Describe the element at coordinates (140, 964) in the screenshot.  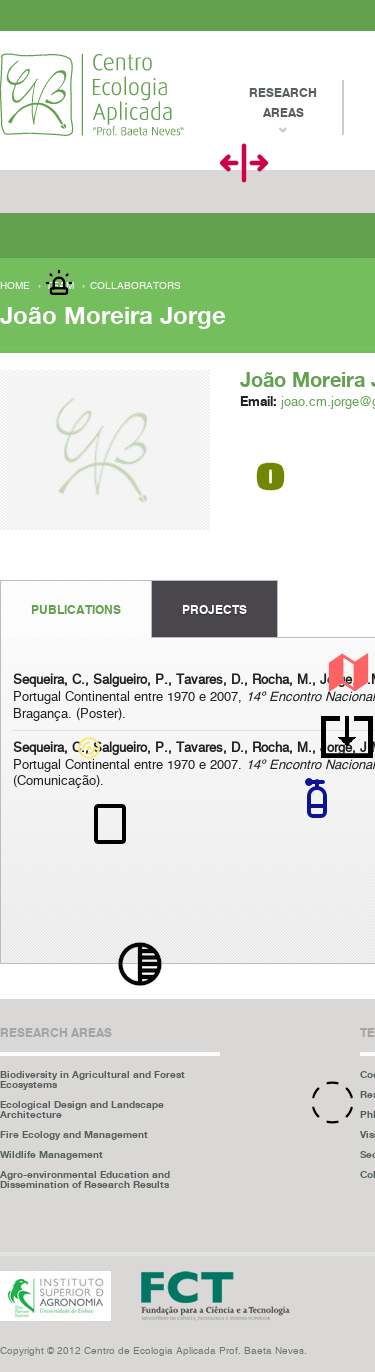
I see `adjust image contrast settings` at that location.